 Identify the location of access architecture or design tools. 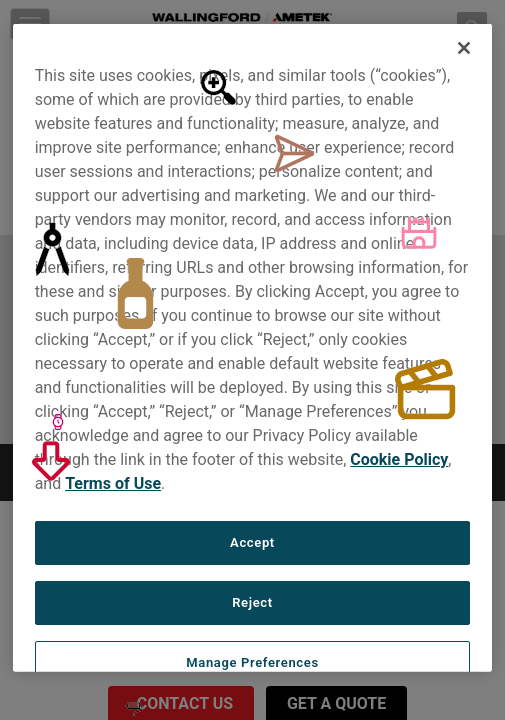
(52, 249).